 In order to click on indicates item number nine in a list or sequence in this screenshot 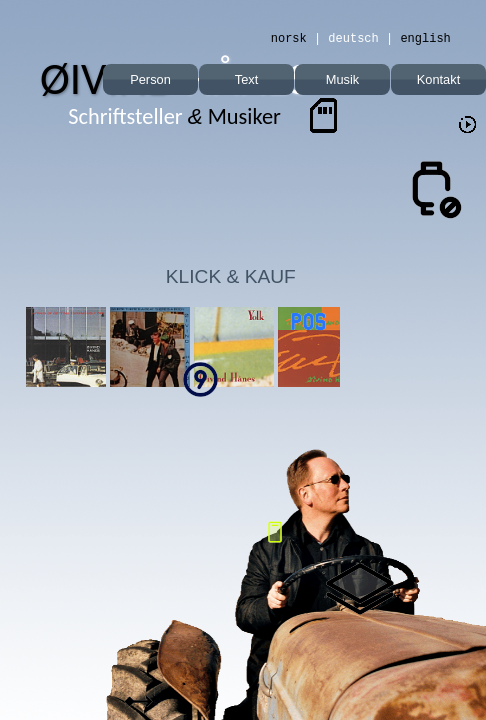, I will do `click(200, 379)`.